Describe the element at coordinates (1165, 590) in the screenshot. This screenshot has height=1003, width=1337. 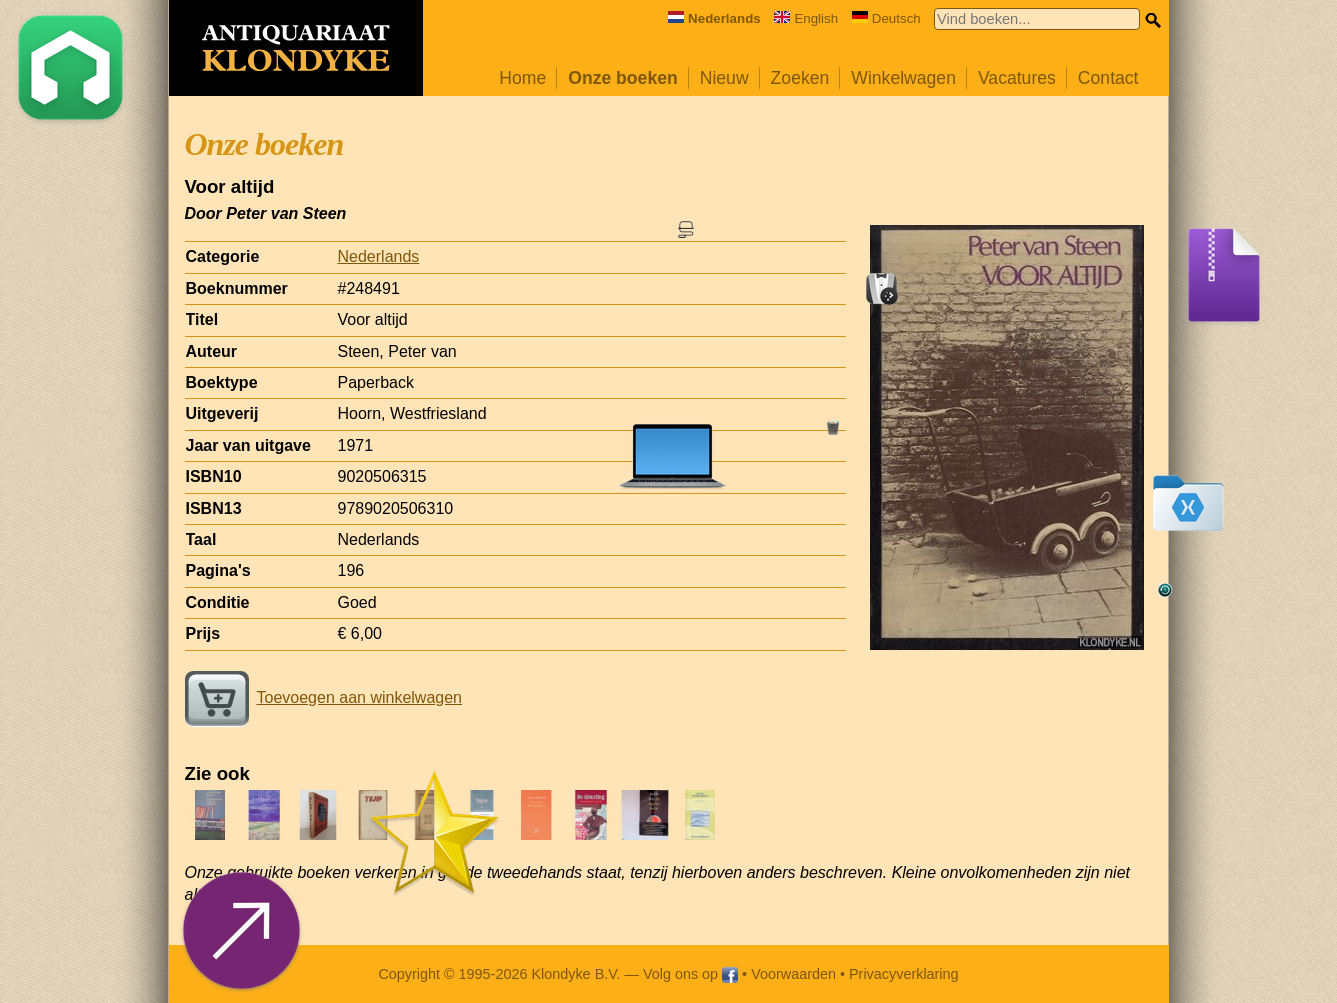
I see `open time machine backup settings` at that location.